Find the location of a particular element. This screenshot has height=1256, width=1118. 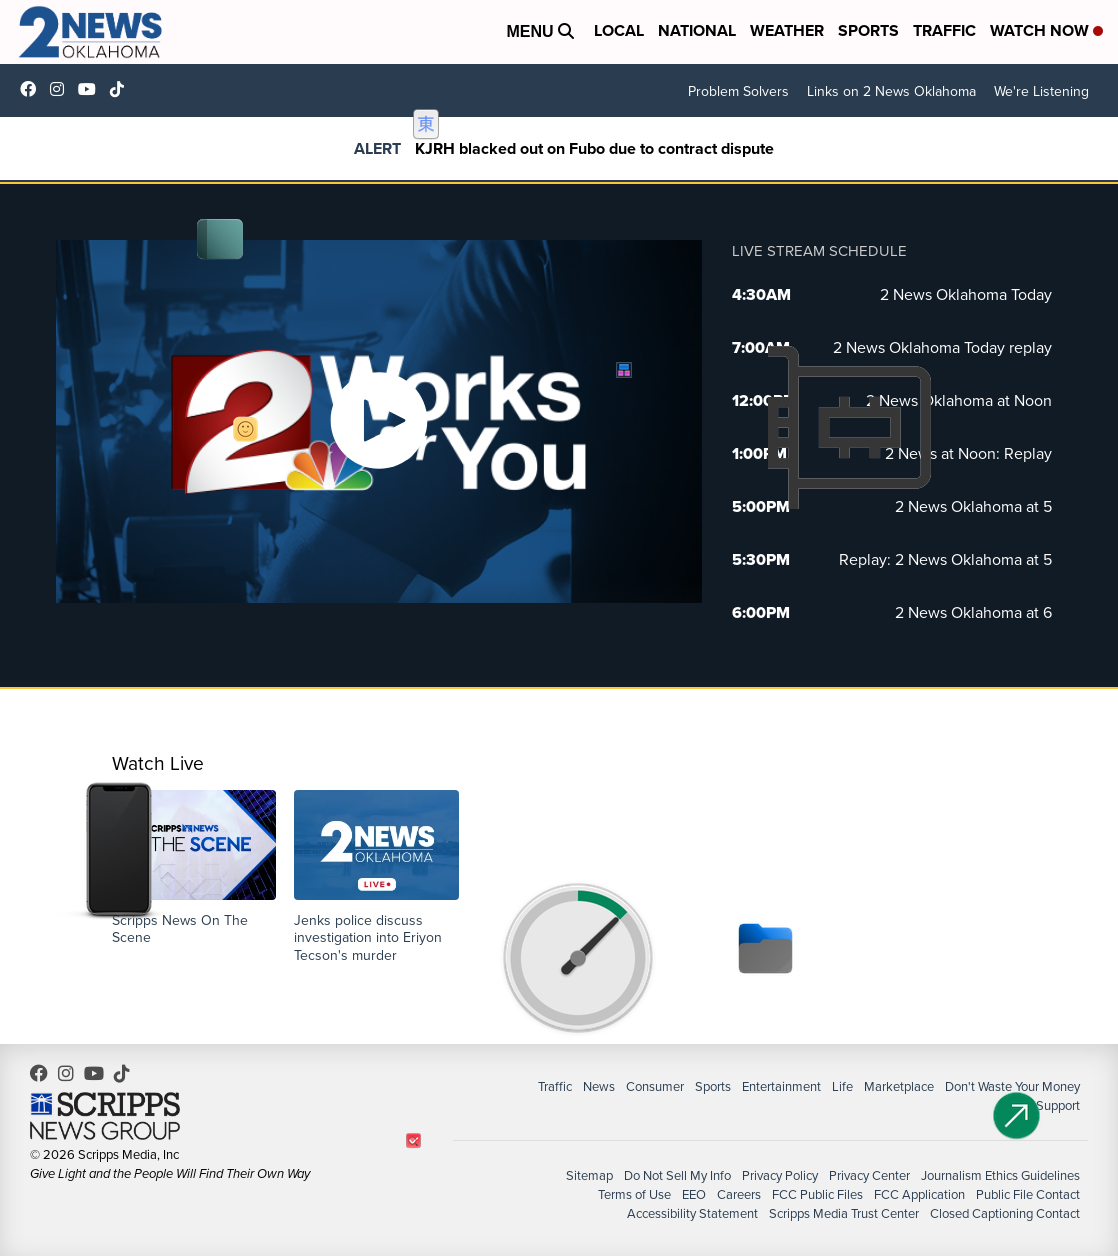

access the desktop folder is located at coordinates (220, 238).